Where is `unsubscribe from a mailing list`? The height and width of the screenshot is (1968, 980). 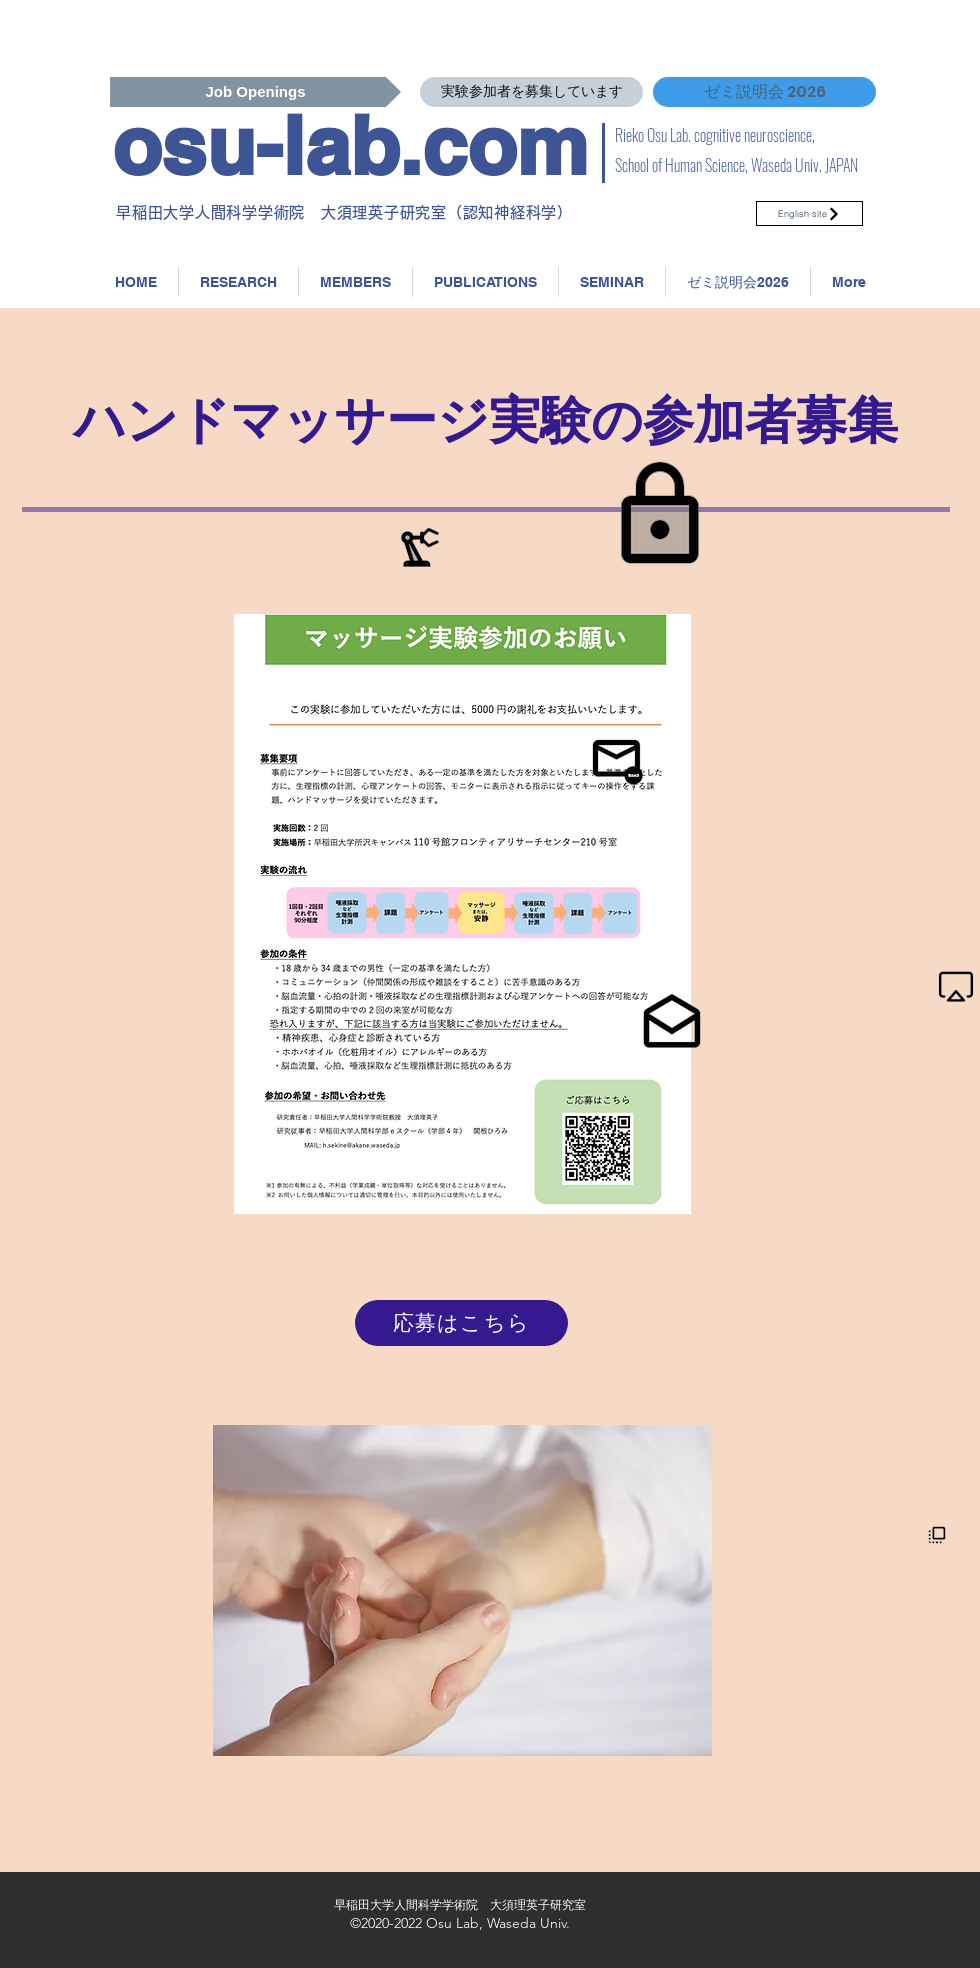 unsubscribe from a mailing list is located at coordinates (616, 763).